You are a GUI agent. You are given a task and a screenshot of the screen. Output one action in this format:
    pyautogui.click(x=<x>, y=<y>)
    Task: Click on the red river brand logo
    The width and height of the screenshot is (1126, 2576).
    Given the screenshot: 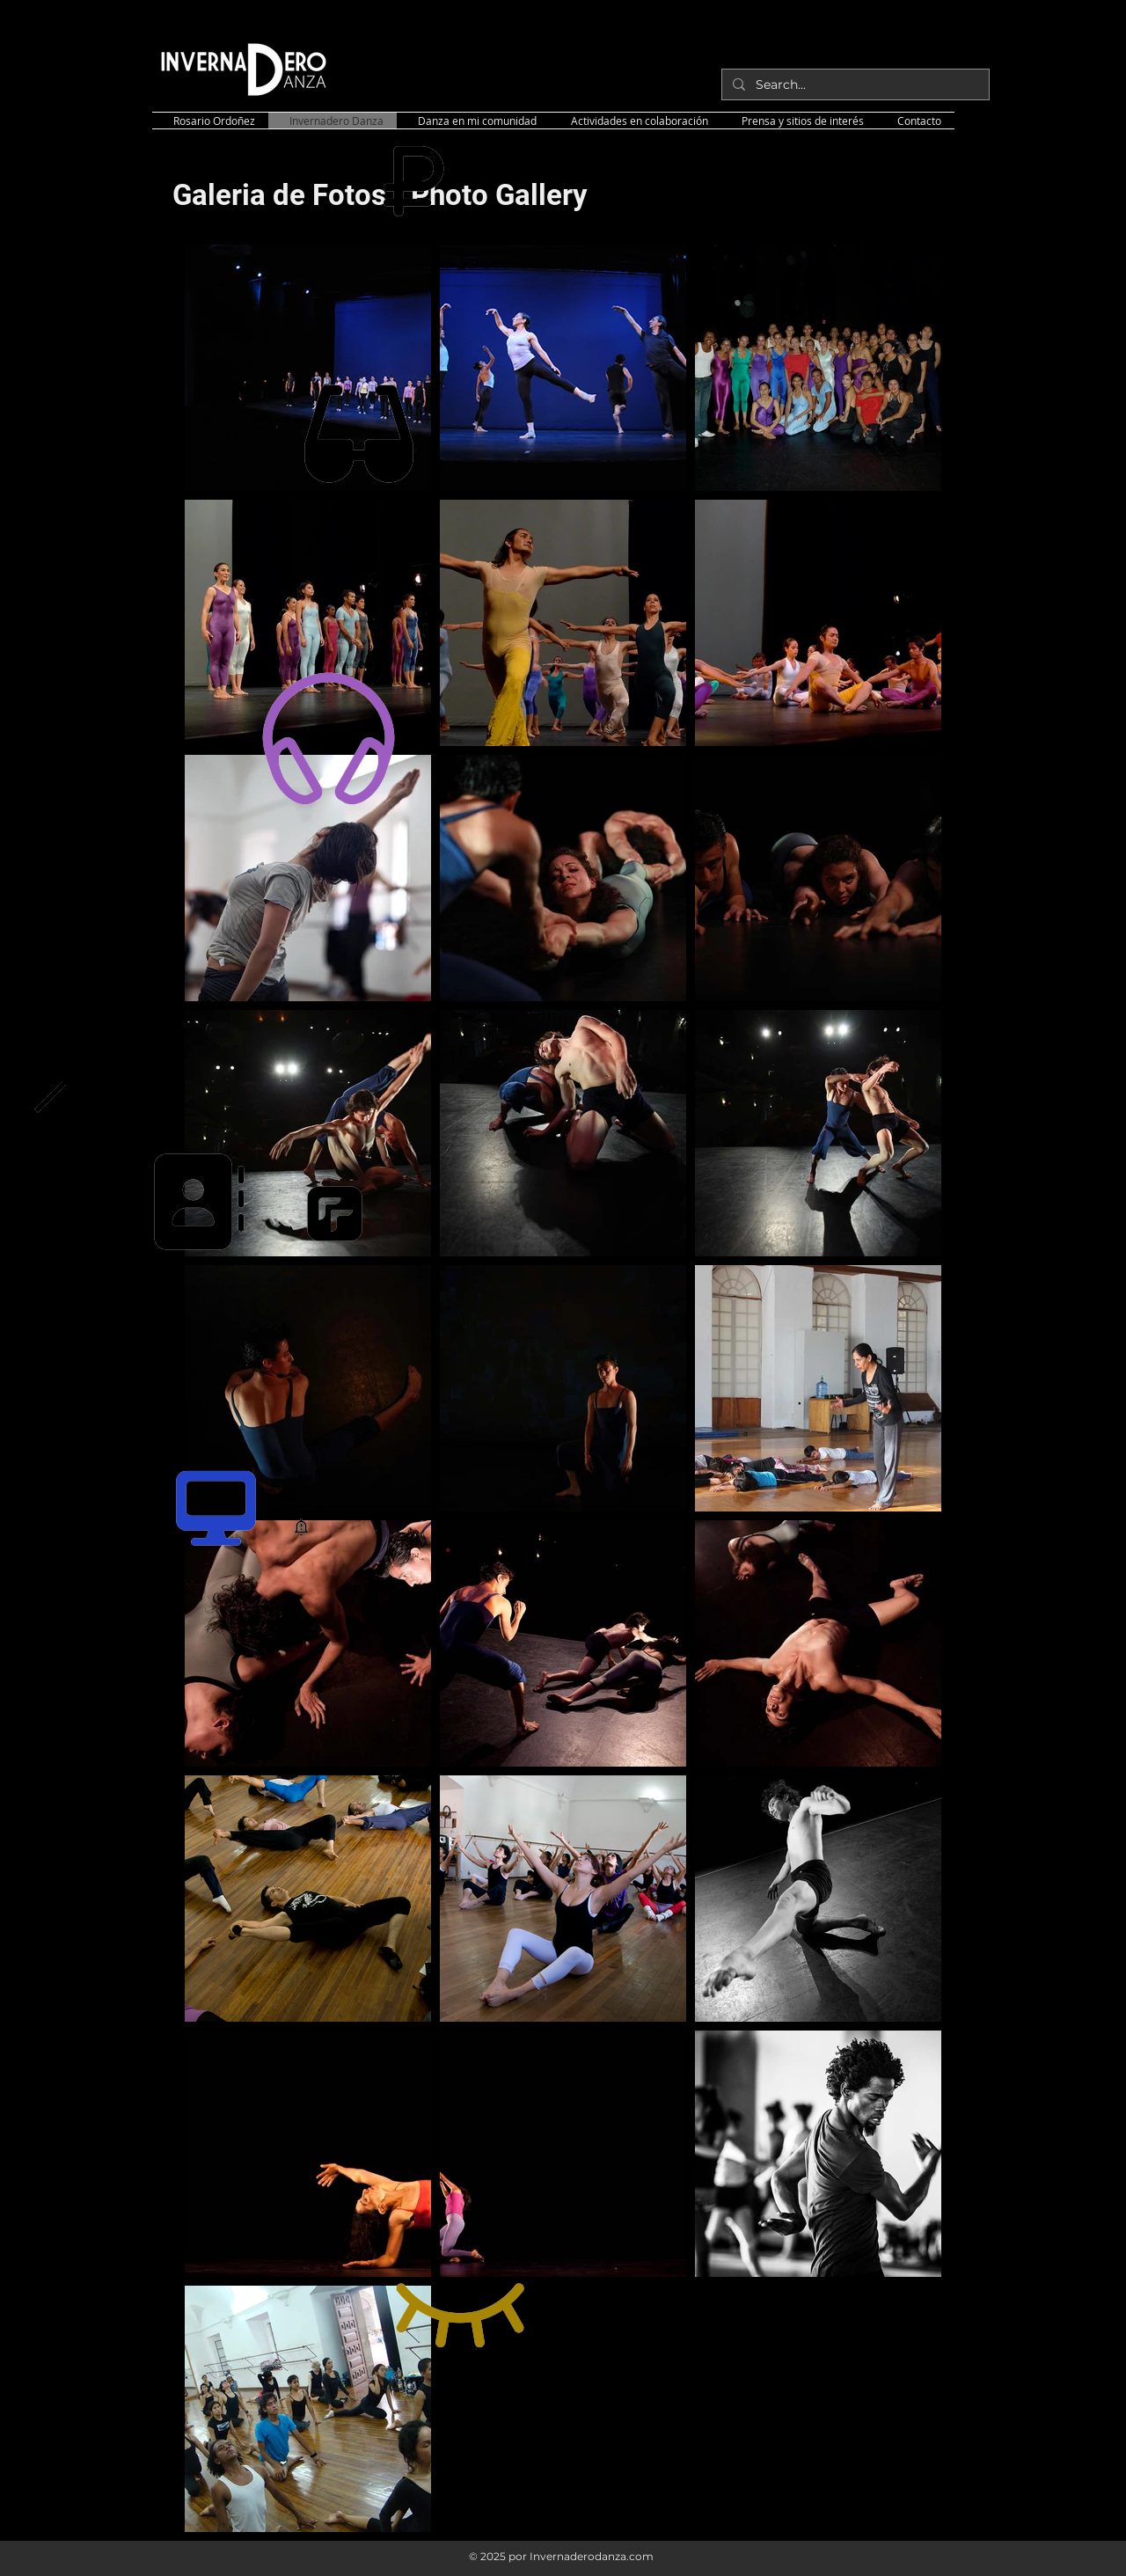 What is the action you would take?
    pyautogui.click(x=334, y=1213)
    